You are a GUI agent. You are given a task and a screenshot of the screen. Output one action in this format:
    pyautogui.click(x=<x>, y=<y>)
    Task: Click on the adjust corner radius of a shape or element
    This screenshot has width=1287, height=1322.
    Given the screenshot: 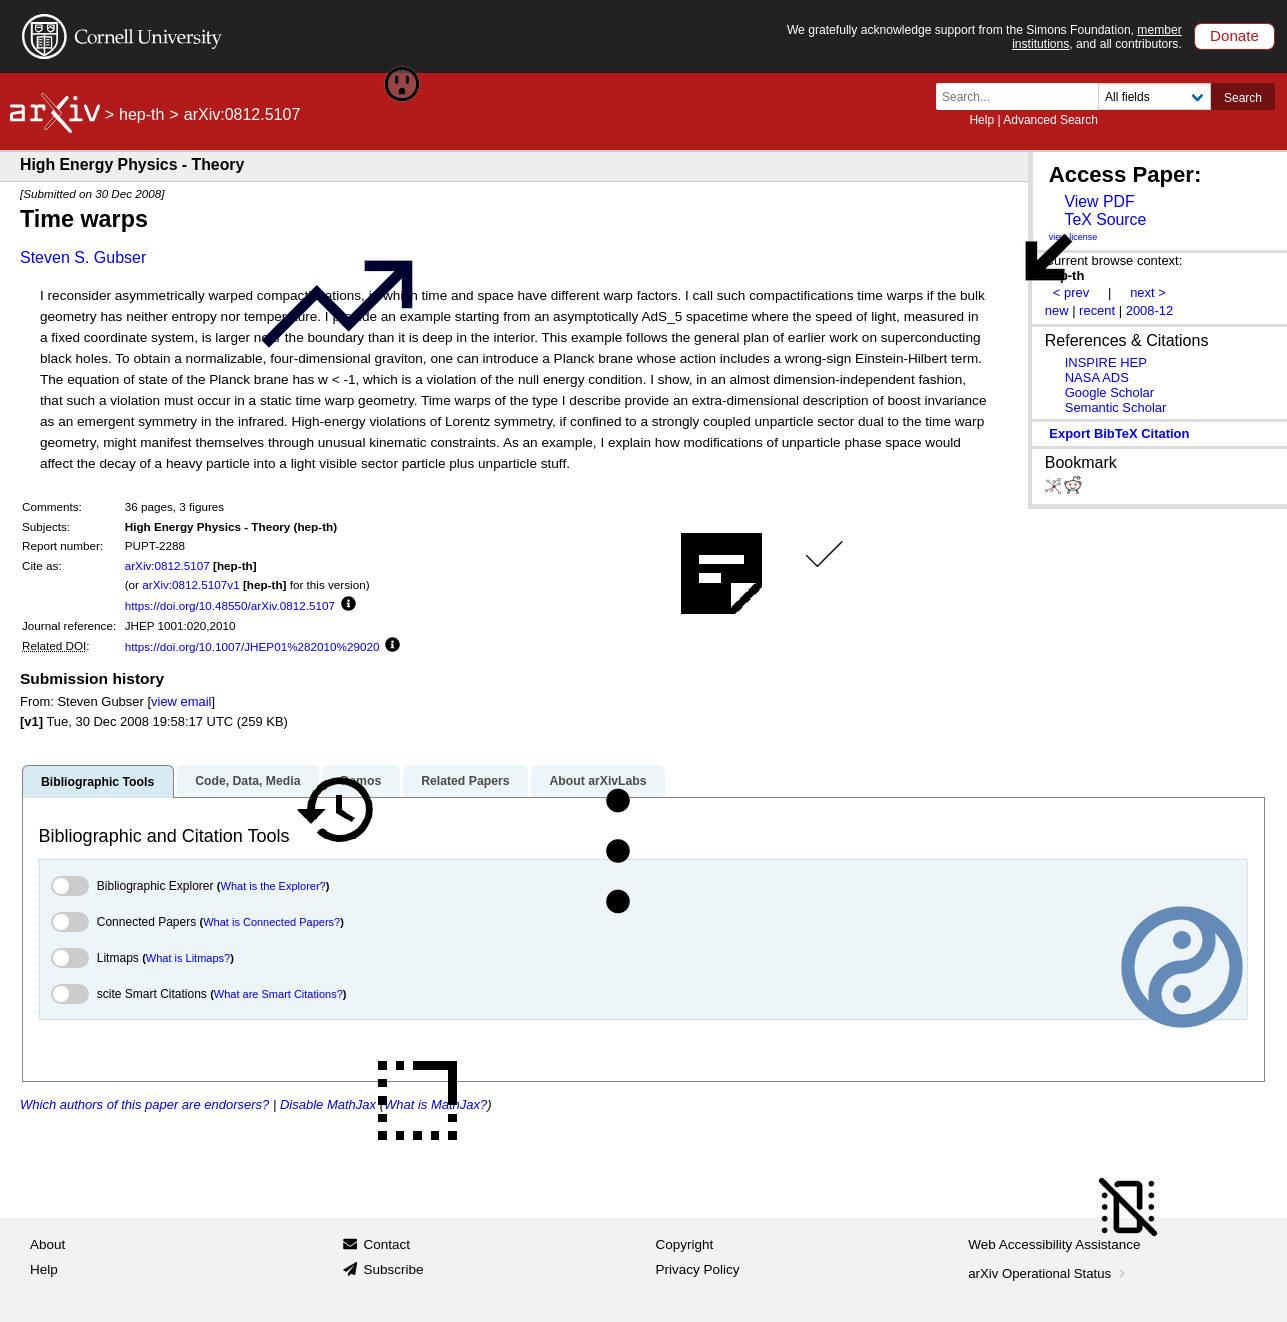 What is the action you would take?
    pyautogui.click(x=417, y=1100)
    